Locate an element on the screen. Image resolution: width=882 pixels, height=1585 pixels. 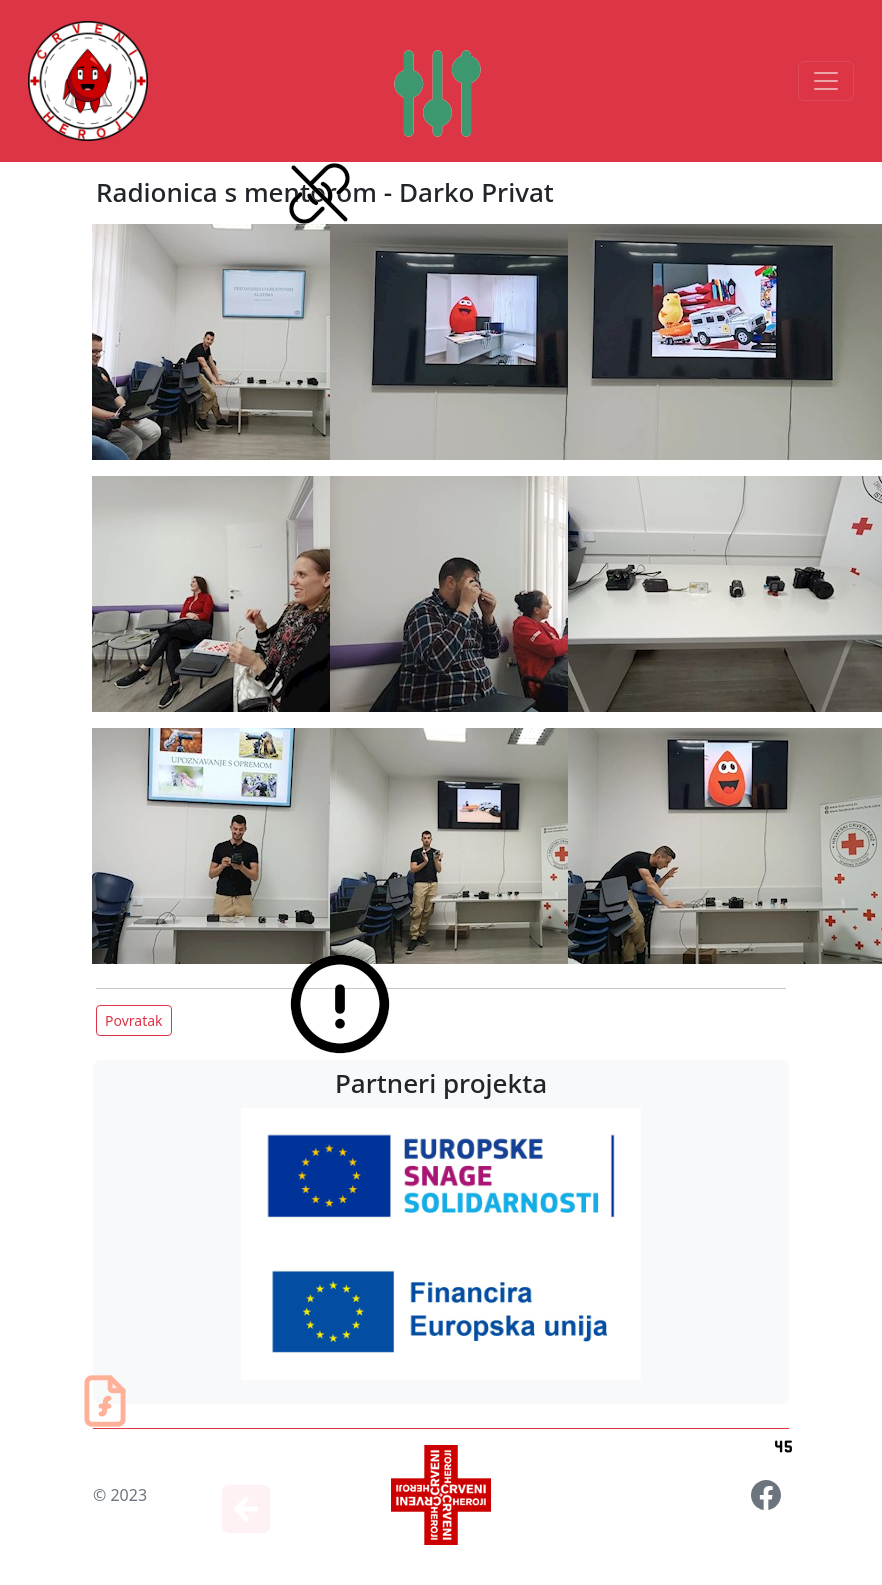
indicates a warning or alert requiring attention is located at coordinates (340, 1004).